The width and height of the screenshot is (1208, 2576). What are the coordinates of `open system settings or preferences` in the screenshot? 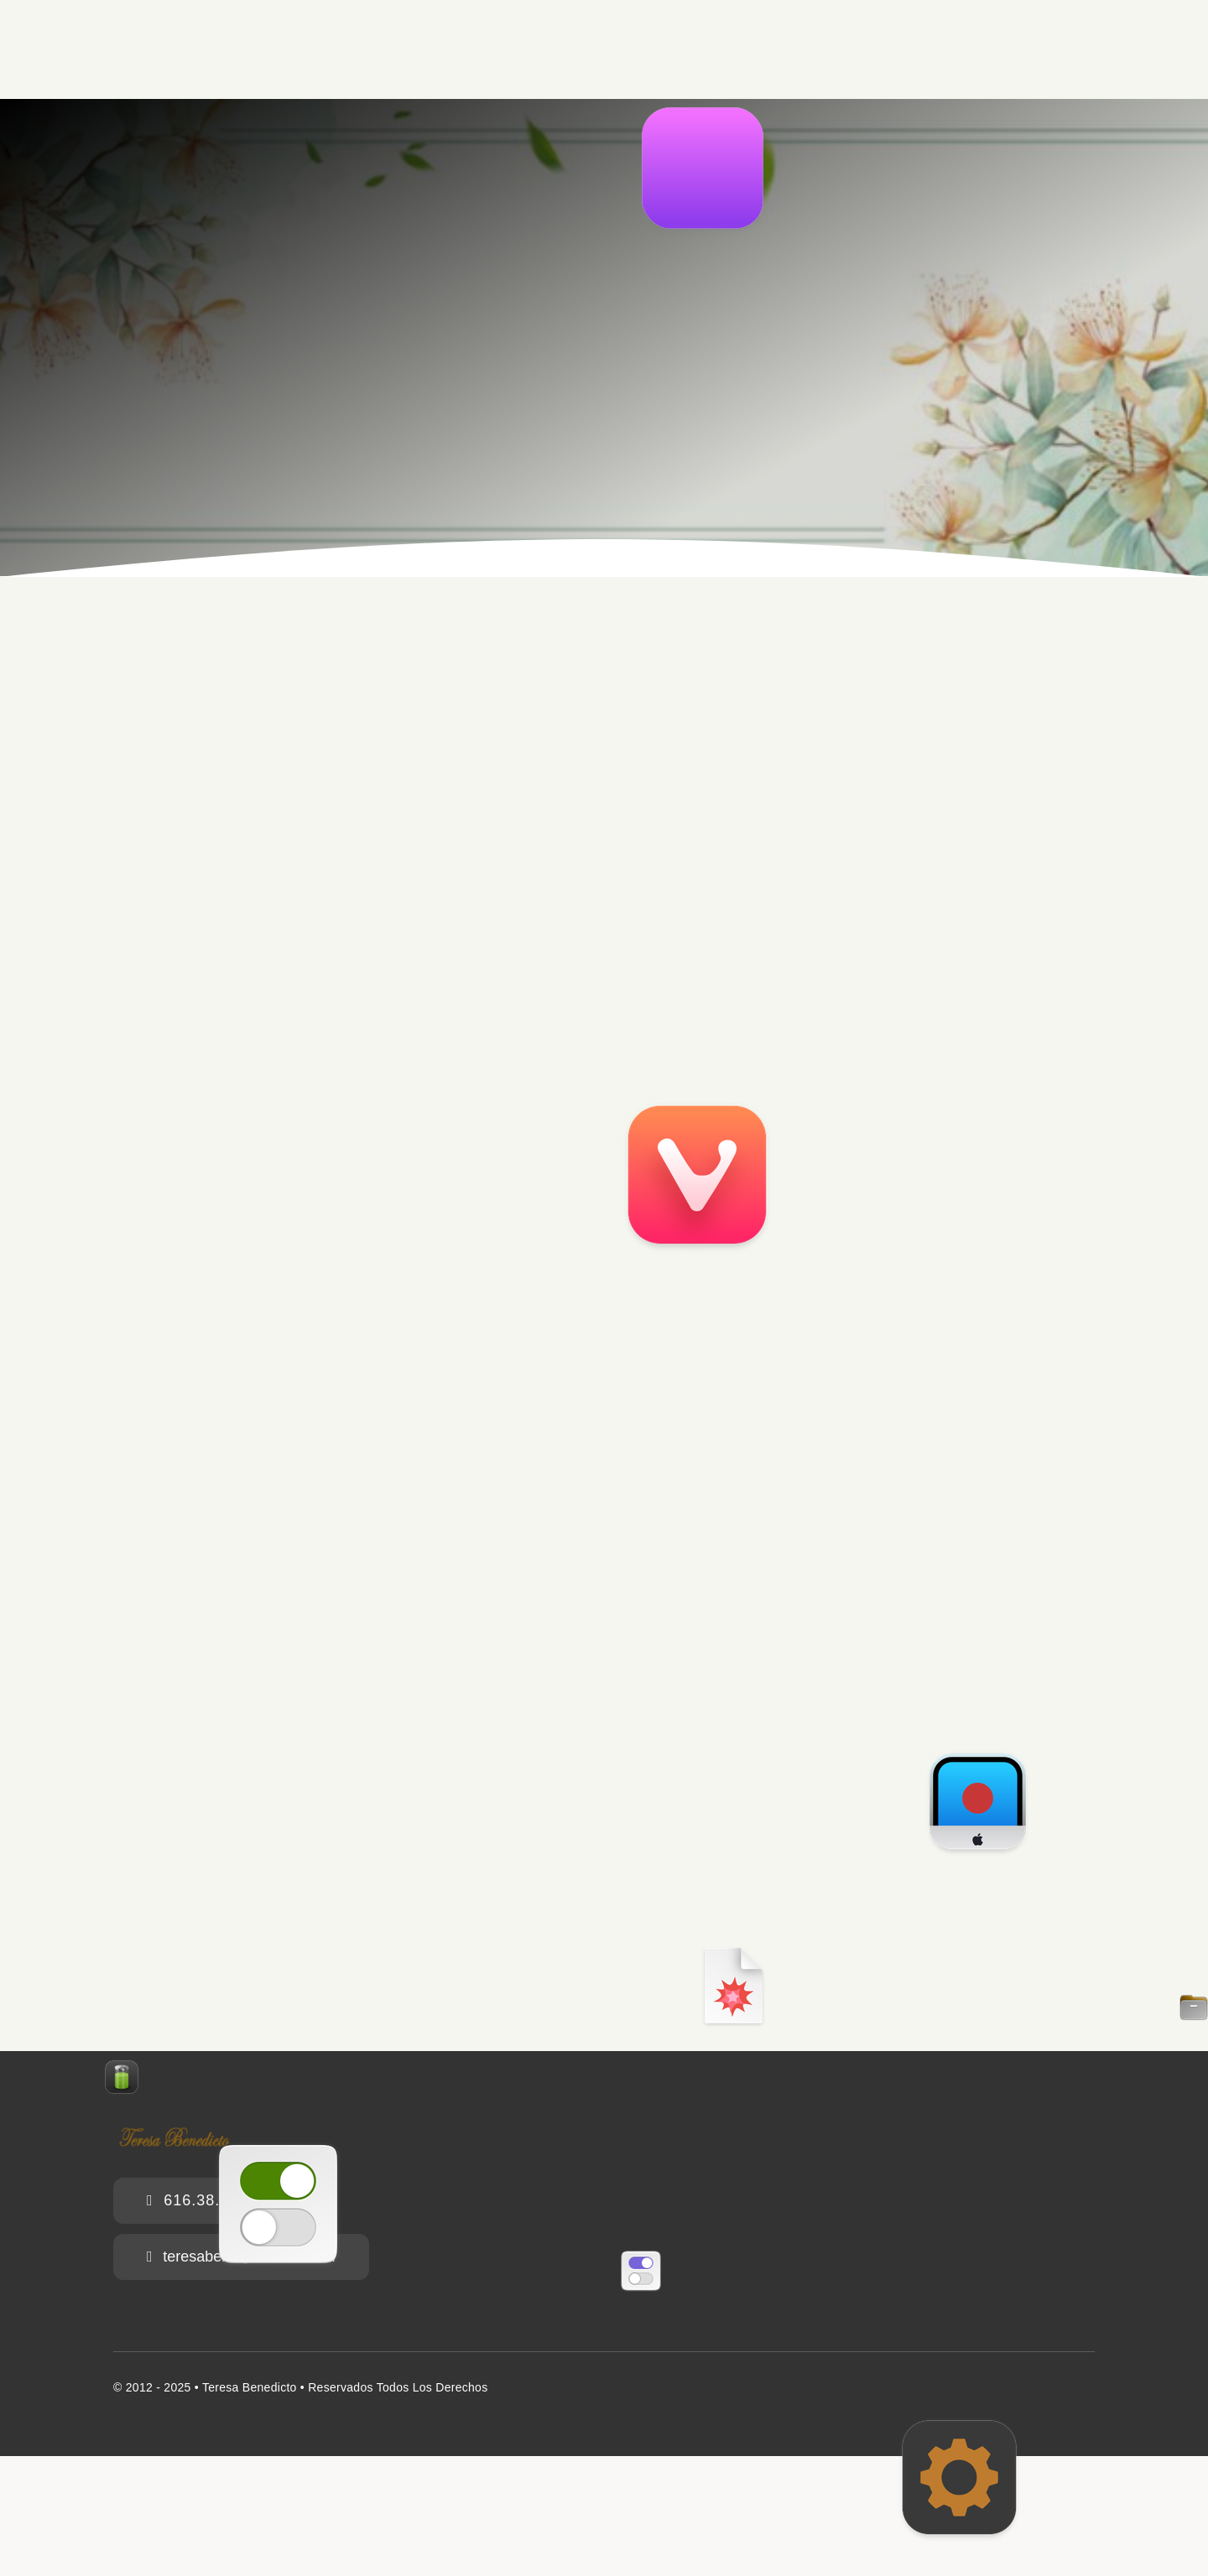 It's located at (278, 2204).